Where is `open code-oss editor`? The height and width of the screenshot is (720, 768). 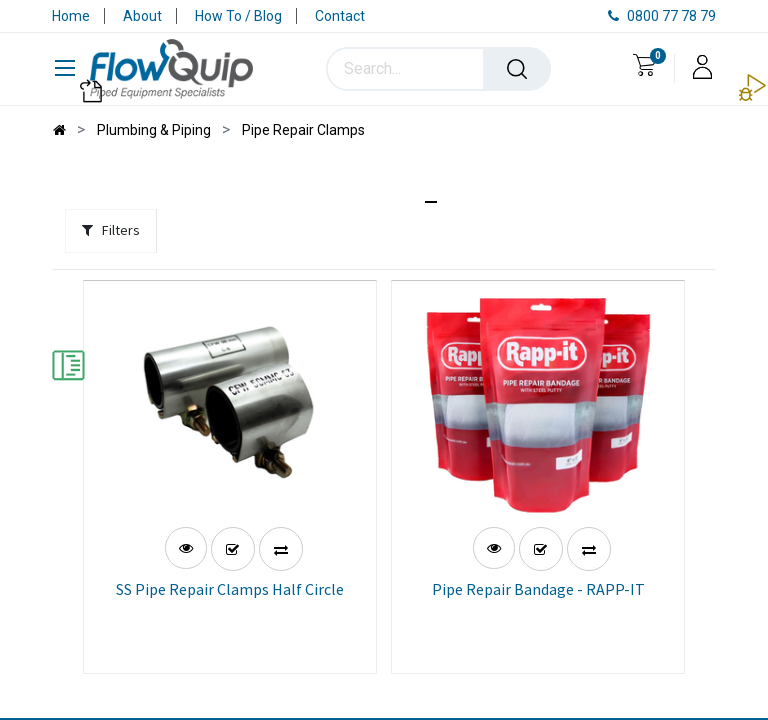
open code-oss editor is located at coordinates (68, 366).